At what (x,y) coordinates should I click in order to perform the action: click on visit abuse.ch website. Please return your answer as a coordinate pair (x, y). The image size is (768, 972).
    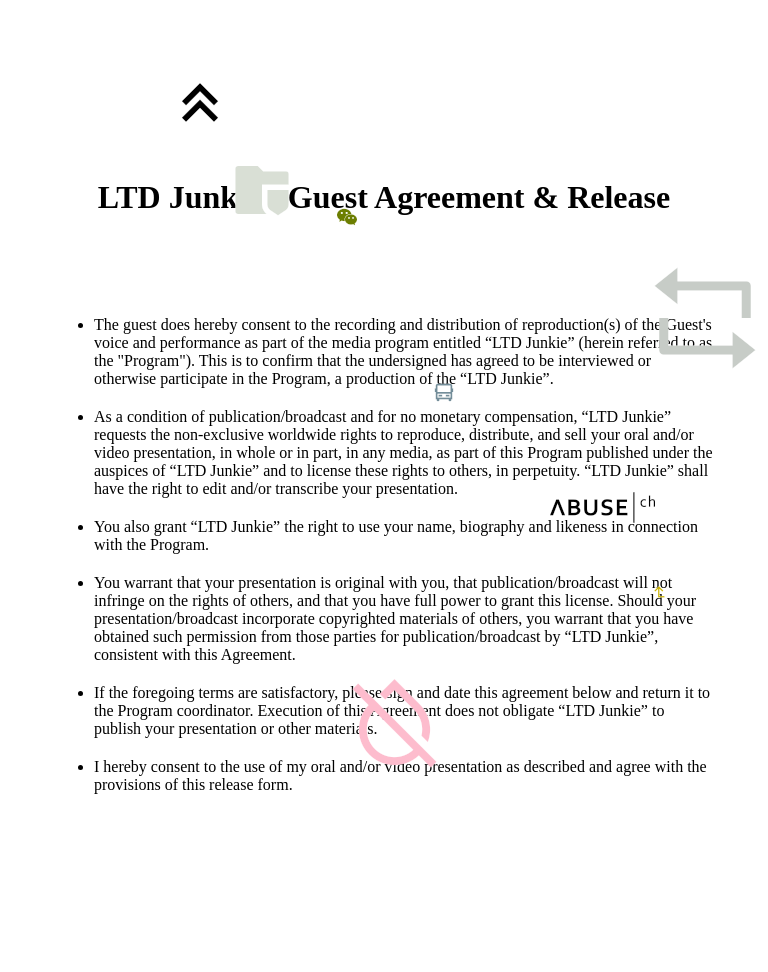
    Looking at the image, I should click on (602, 507).